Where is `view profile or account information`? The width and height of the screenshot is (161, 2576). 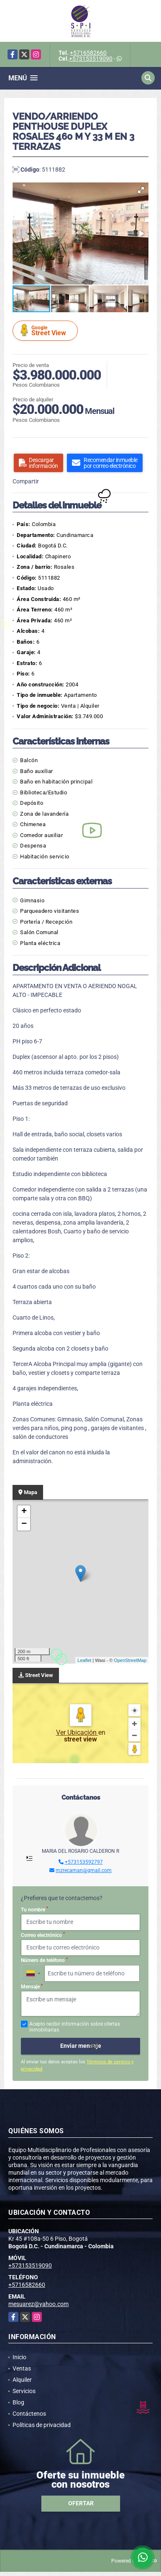
view profile or account information is located at coordinates (95, 2047).